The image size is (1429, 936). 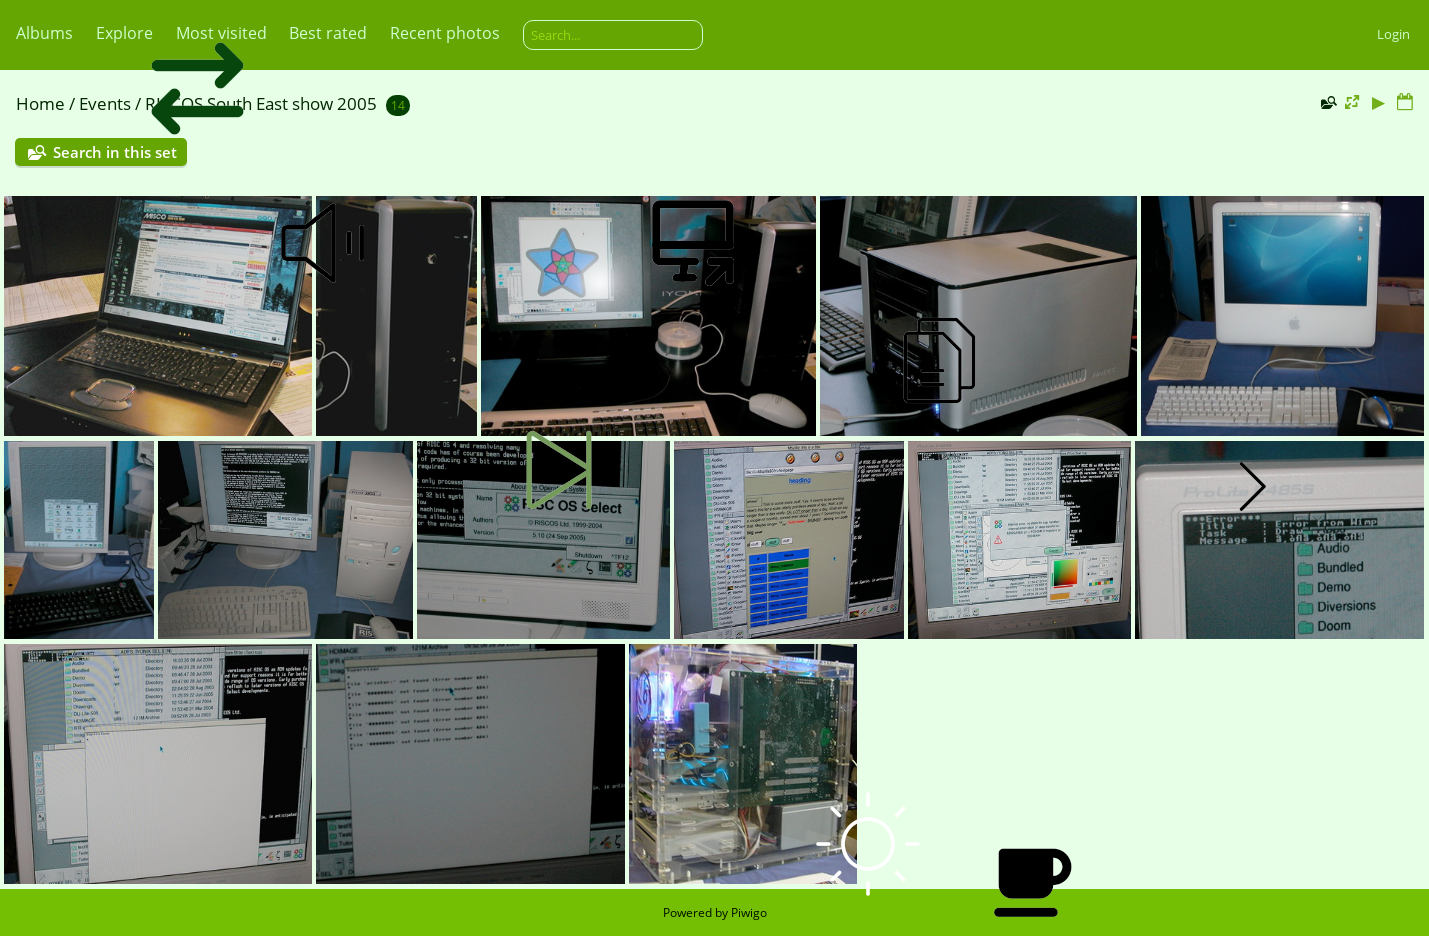 I want to click on skip to the next track or media item, so click(x=559, y=470).